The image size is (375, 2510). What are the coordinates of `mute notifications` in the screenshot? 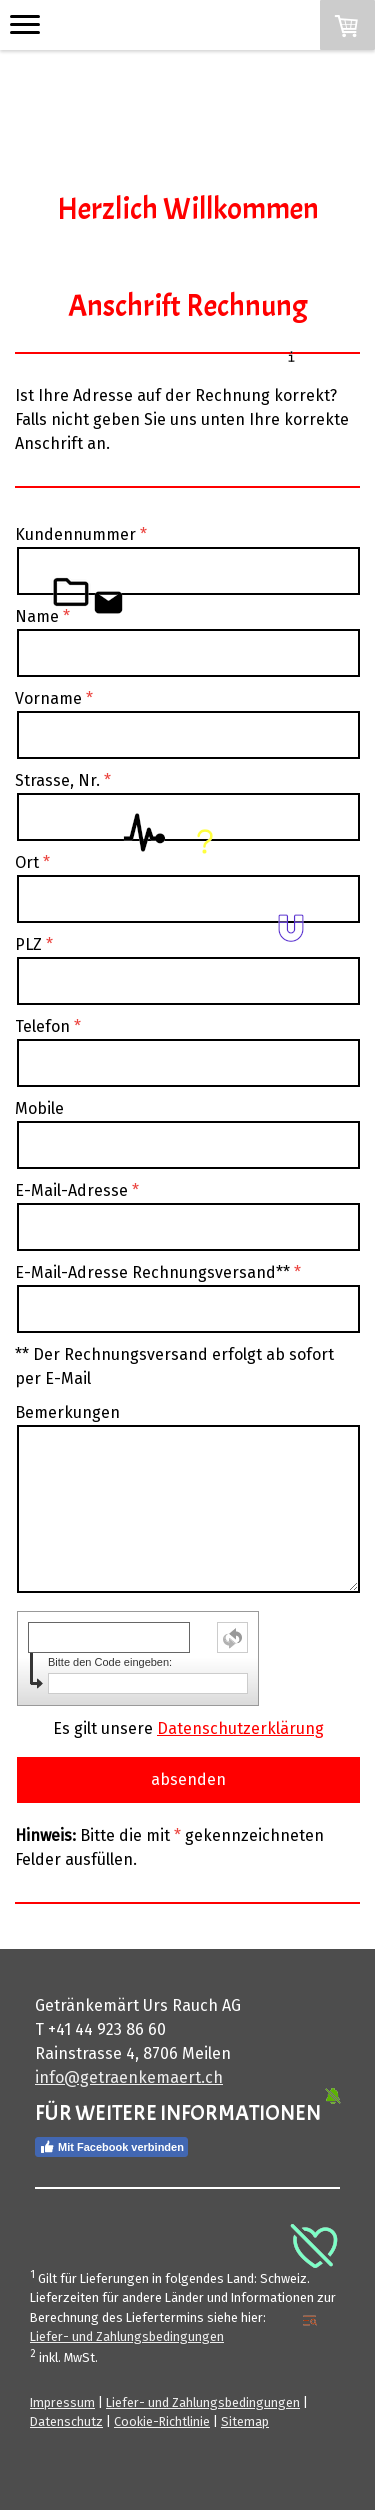 It's located at (333, 2096).